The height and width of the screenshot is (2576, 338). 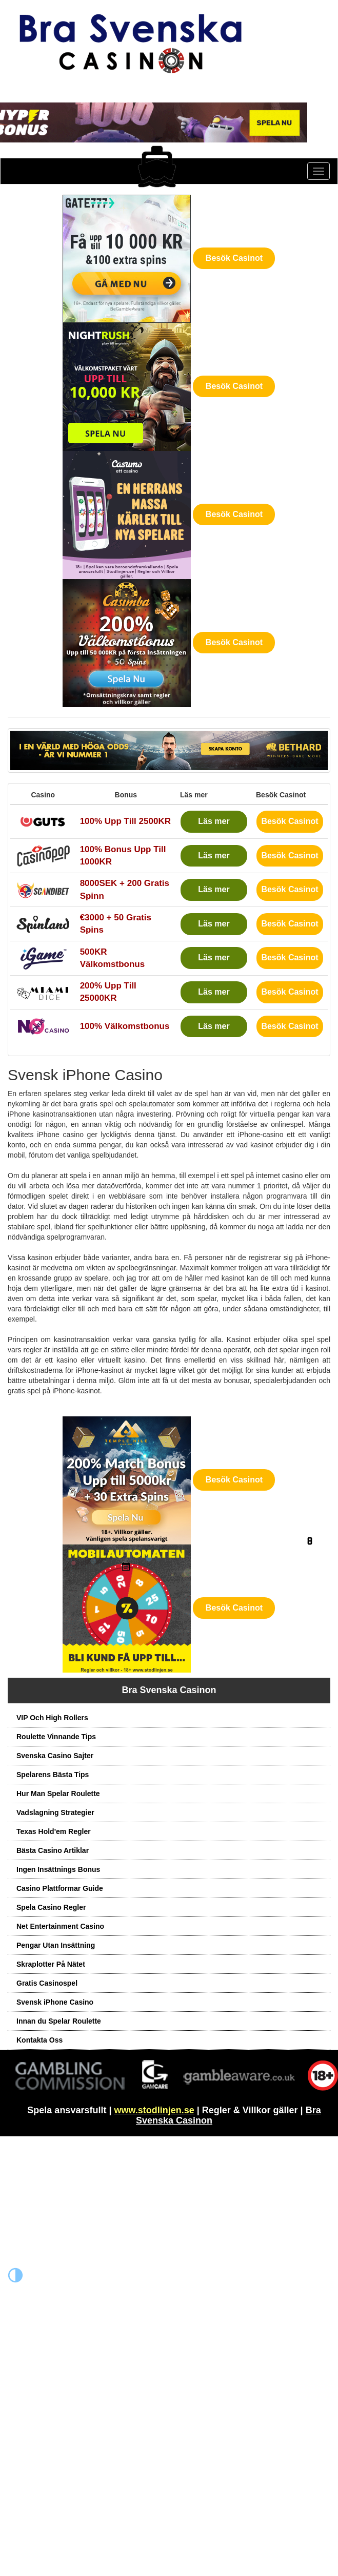 What do you see at coordinates (157, 167) in the screenshot?
I see `get directions by ferry or boat` at bounding box center [157, 167].